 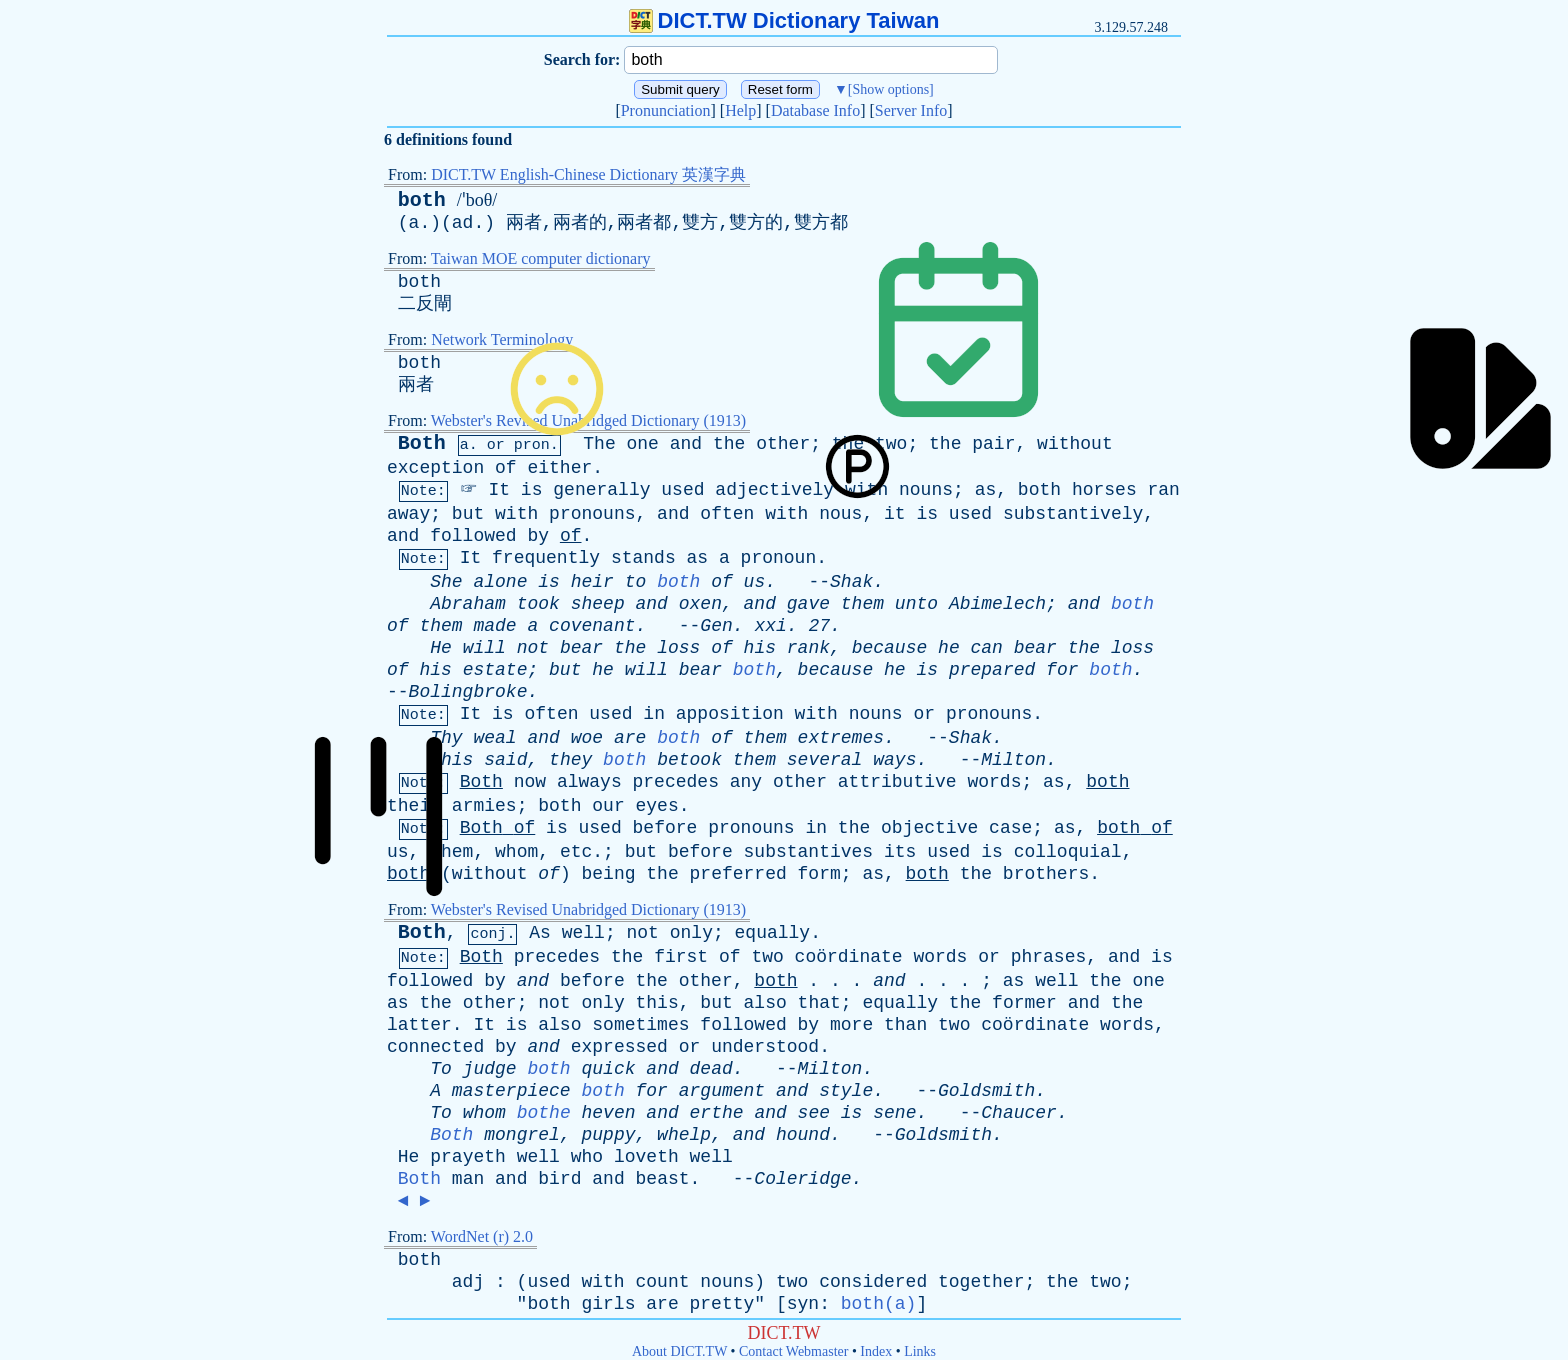 What do you see at coordinates (378, 816) in the screenshot?
I see `open kanban board view` at bounding box center [378, 816].